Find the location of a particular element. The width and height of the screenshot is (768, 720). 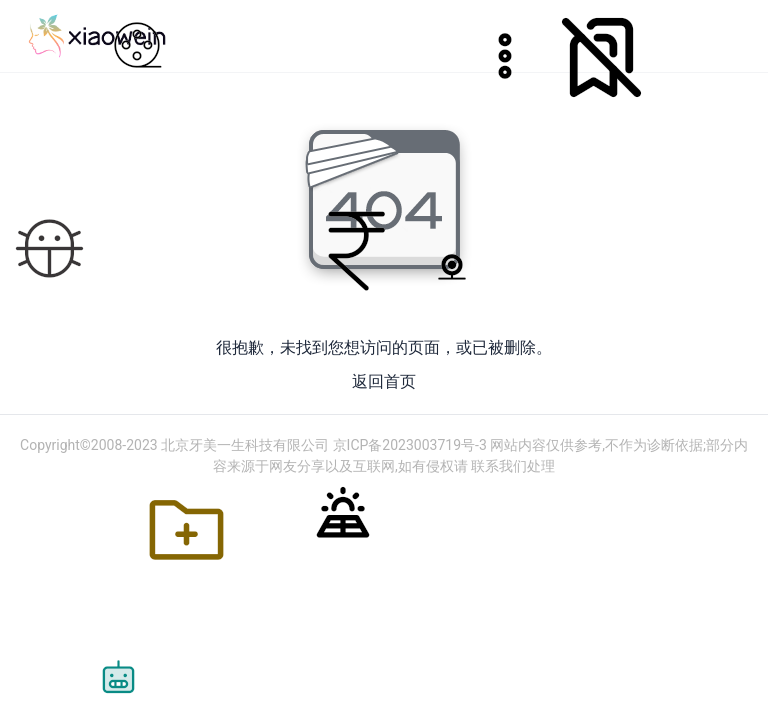

access video or movie library is located at coordinates (137, 45).